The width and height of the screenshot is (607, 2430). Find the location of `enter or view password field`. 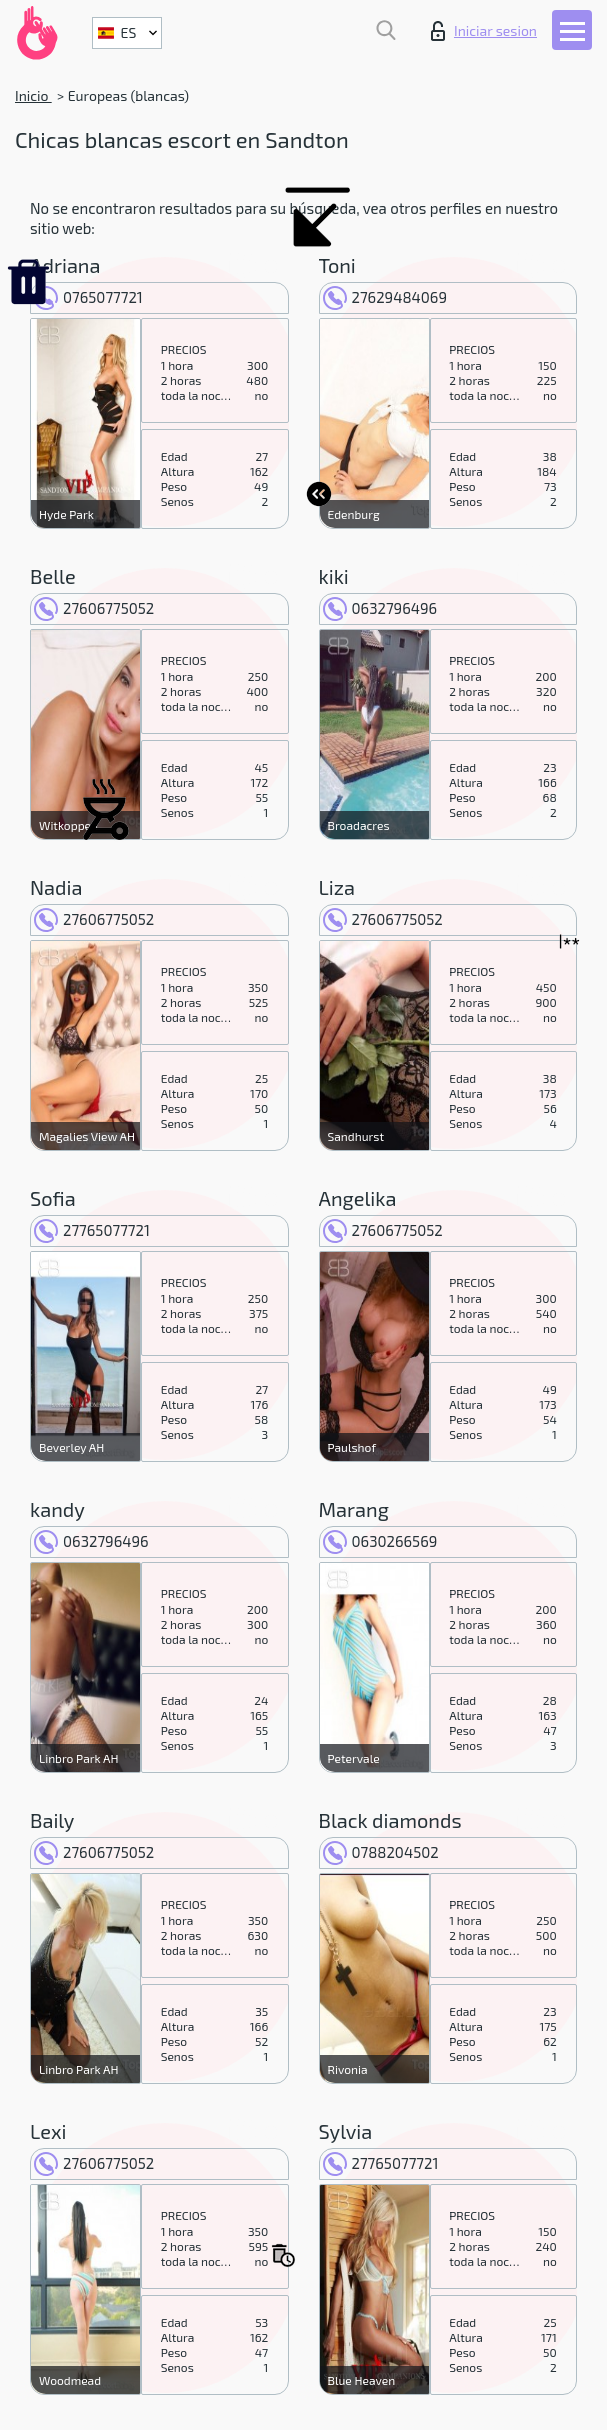

enter or view password field is located at coordinates (568, 941).